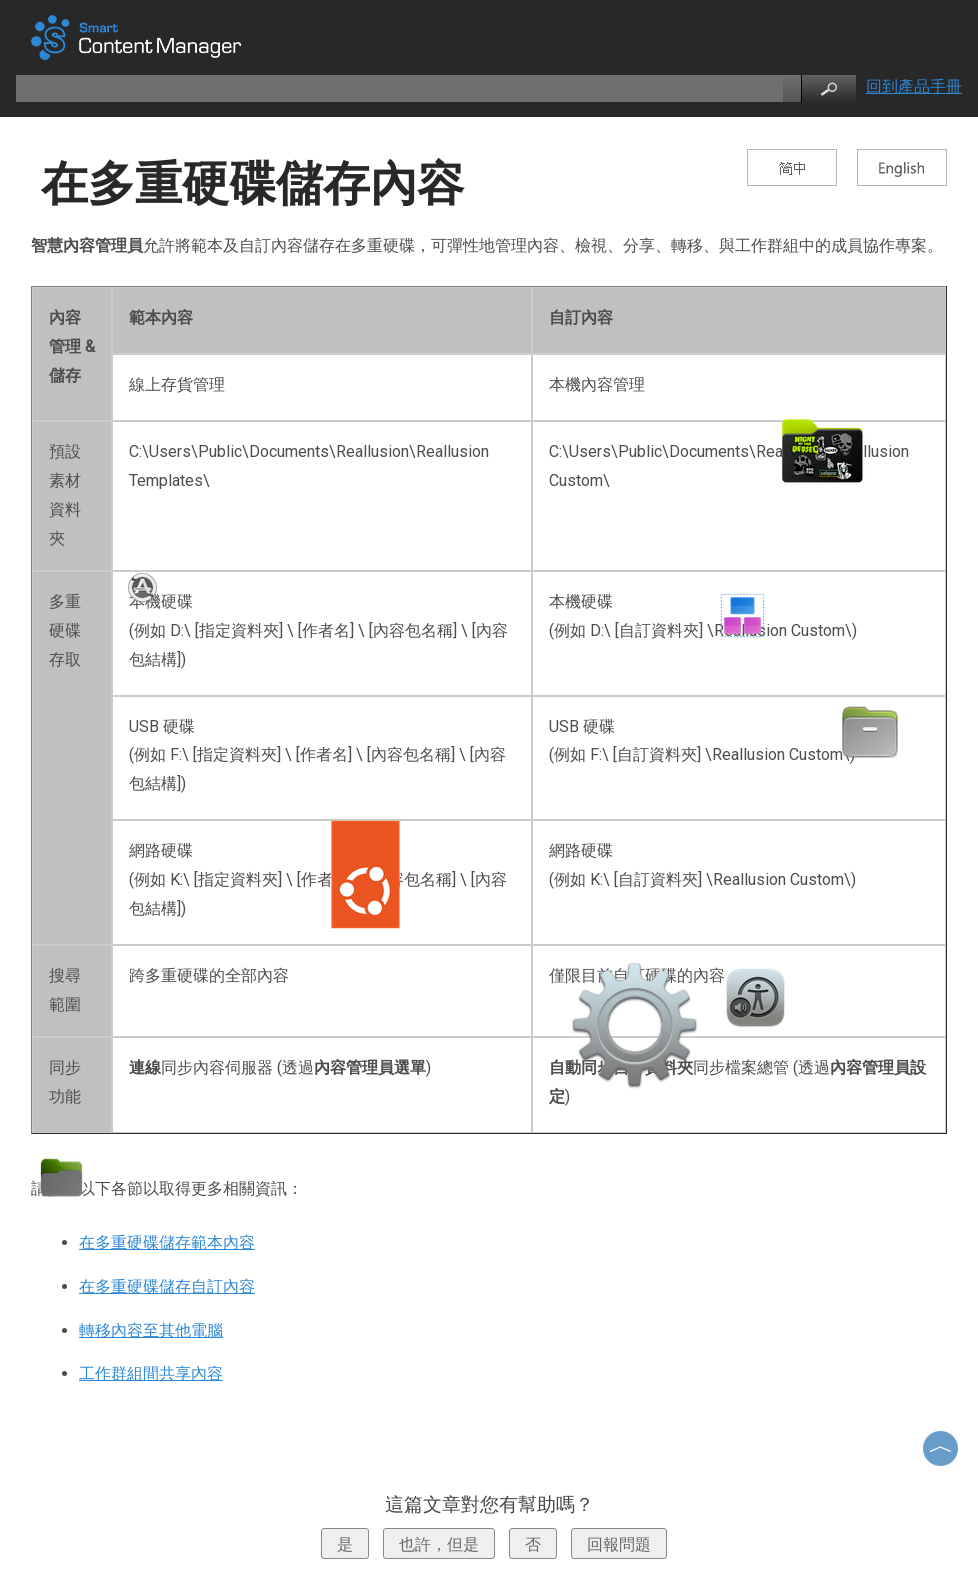 The height and width of the screenshot is (1579, 978). I want to click on open folder containing files, so click(61, 1177).